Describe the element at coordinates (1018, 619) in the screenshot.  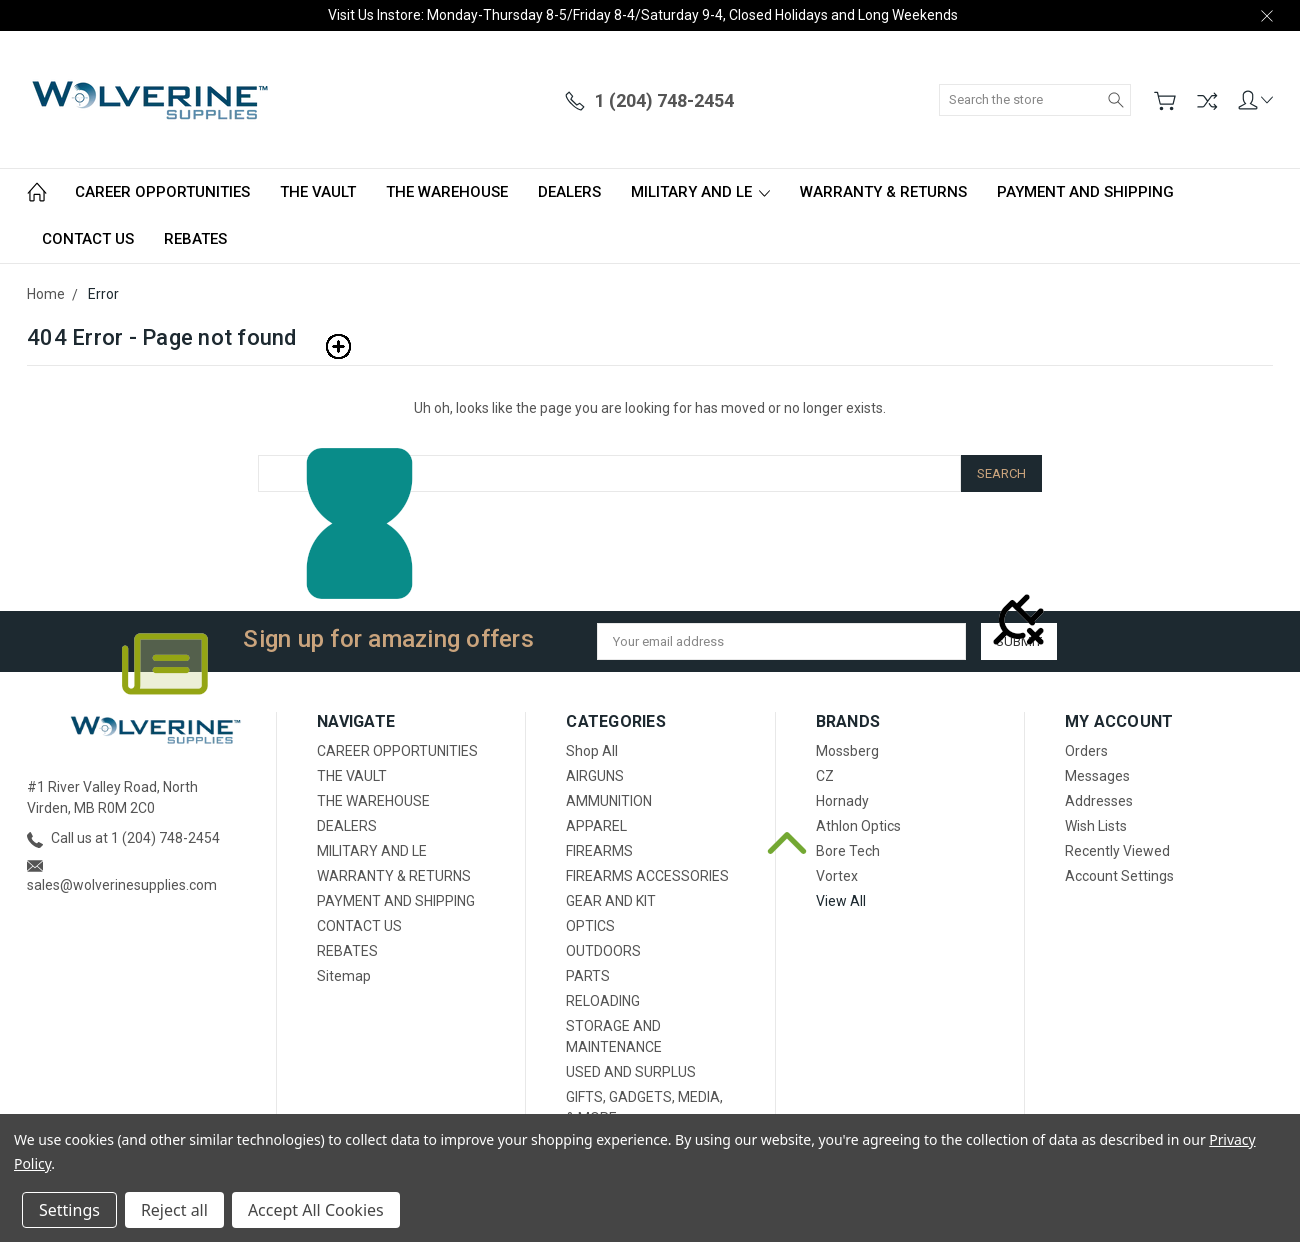
I see `disconnected or unplugged device` at that location.